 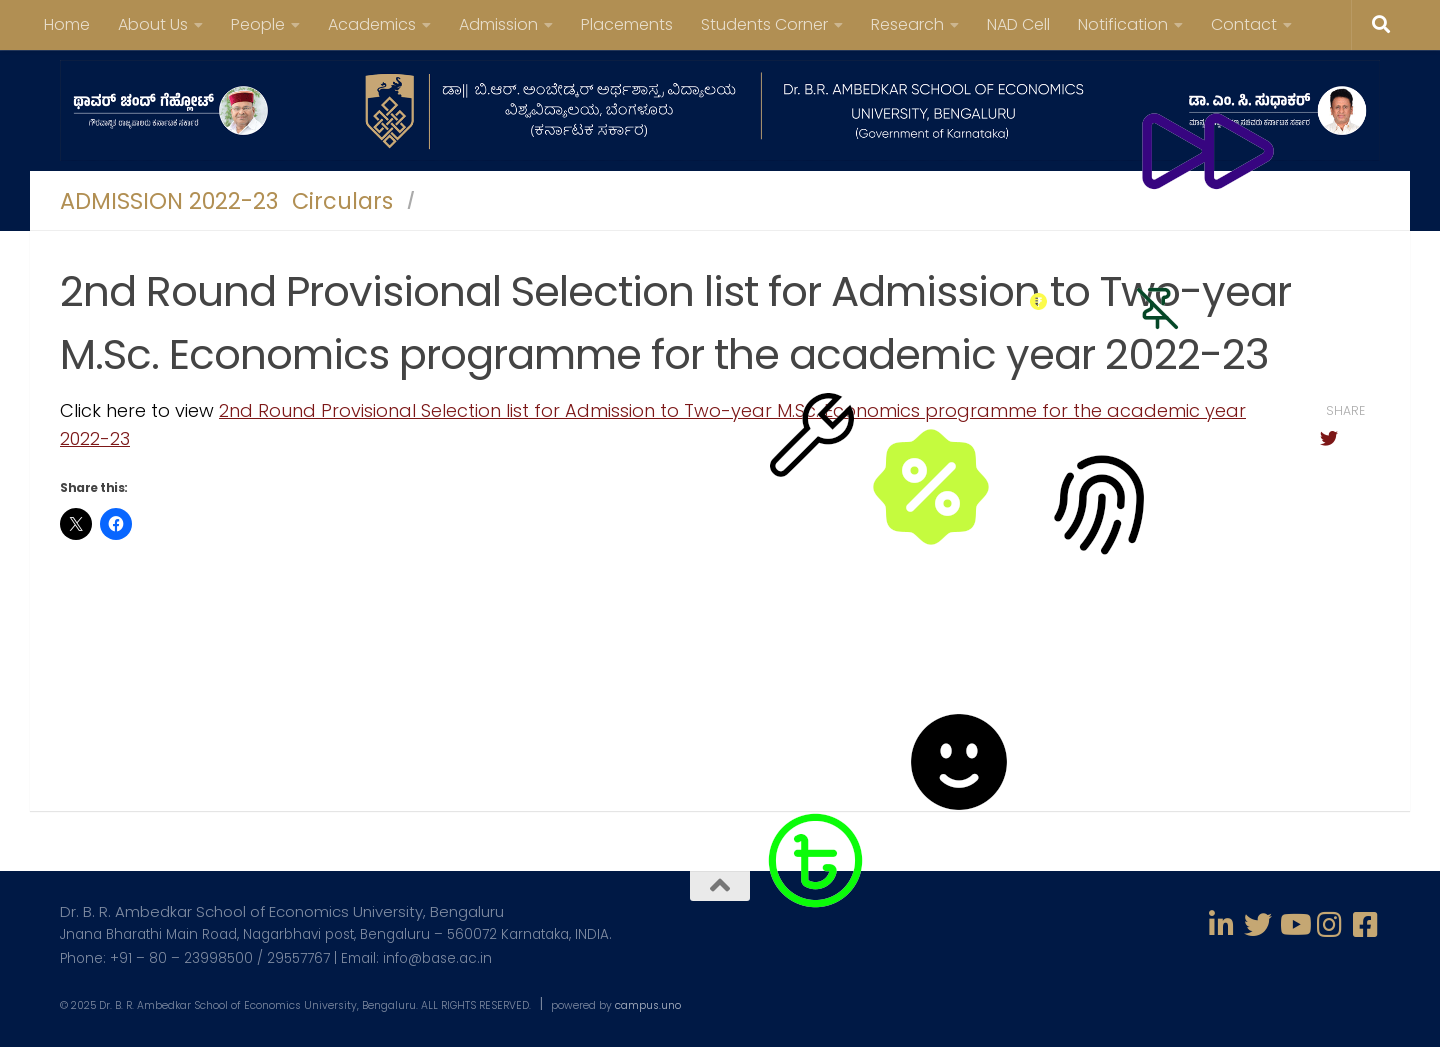 I want to click on view or edit object properties, so click(x=812, y=435).